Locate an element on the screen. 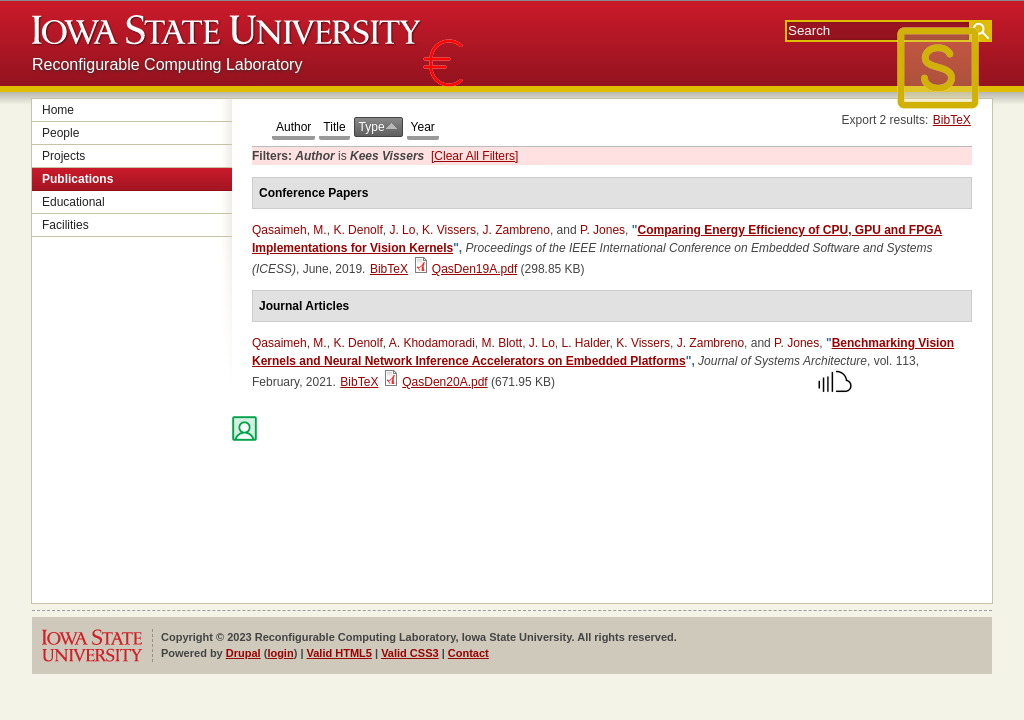 The width and height of the screenshot is (1024, 720). view or select euro currency is located at coordinates (447, 63).